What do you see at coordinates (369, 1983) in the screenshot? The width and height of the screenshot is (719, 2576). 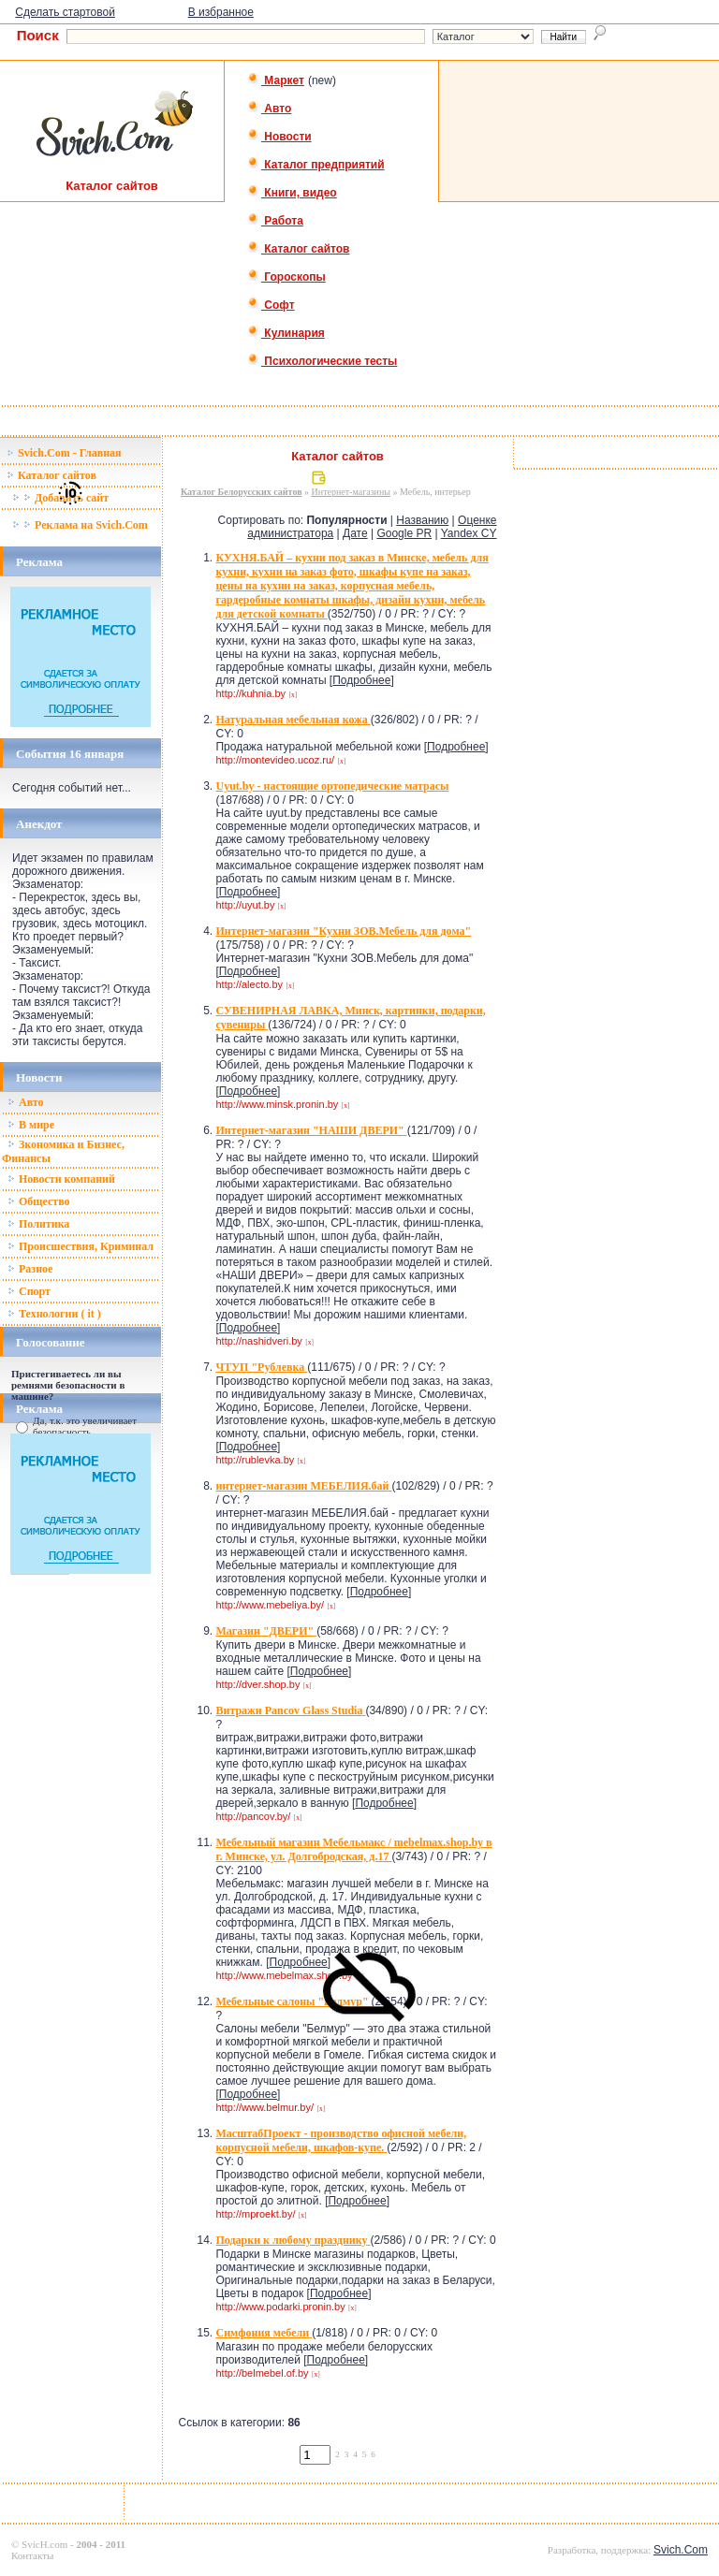 I see `indicates no cloud connection or offline status` at bounding box center [369, 1983].